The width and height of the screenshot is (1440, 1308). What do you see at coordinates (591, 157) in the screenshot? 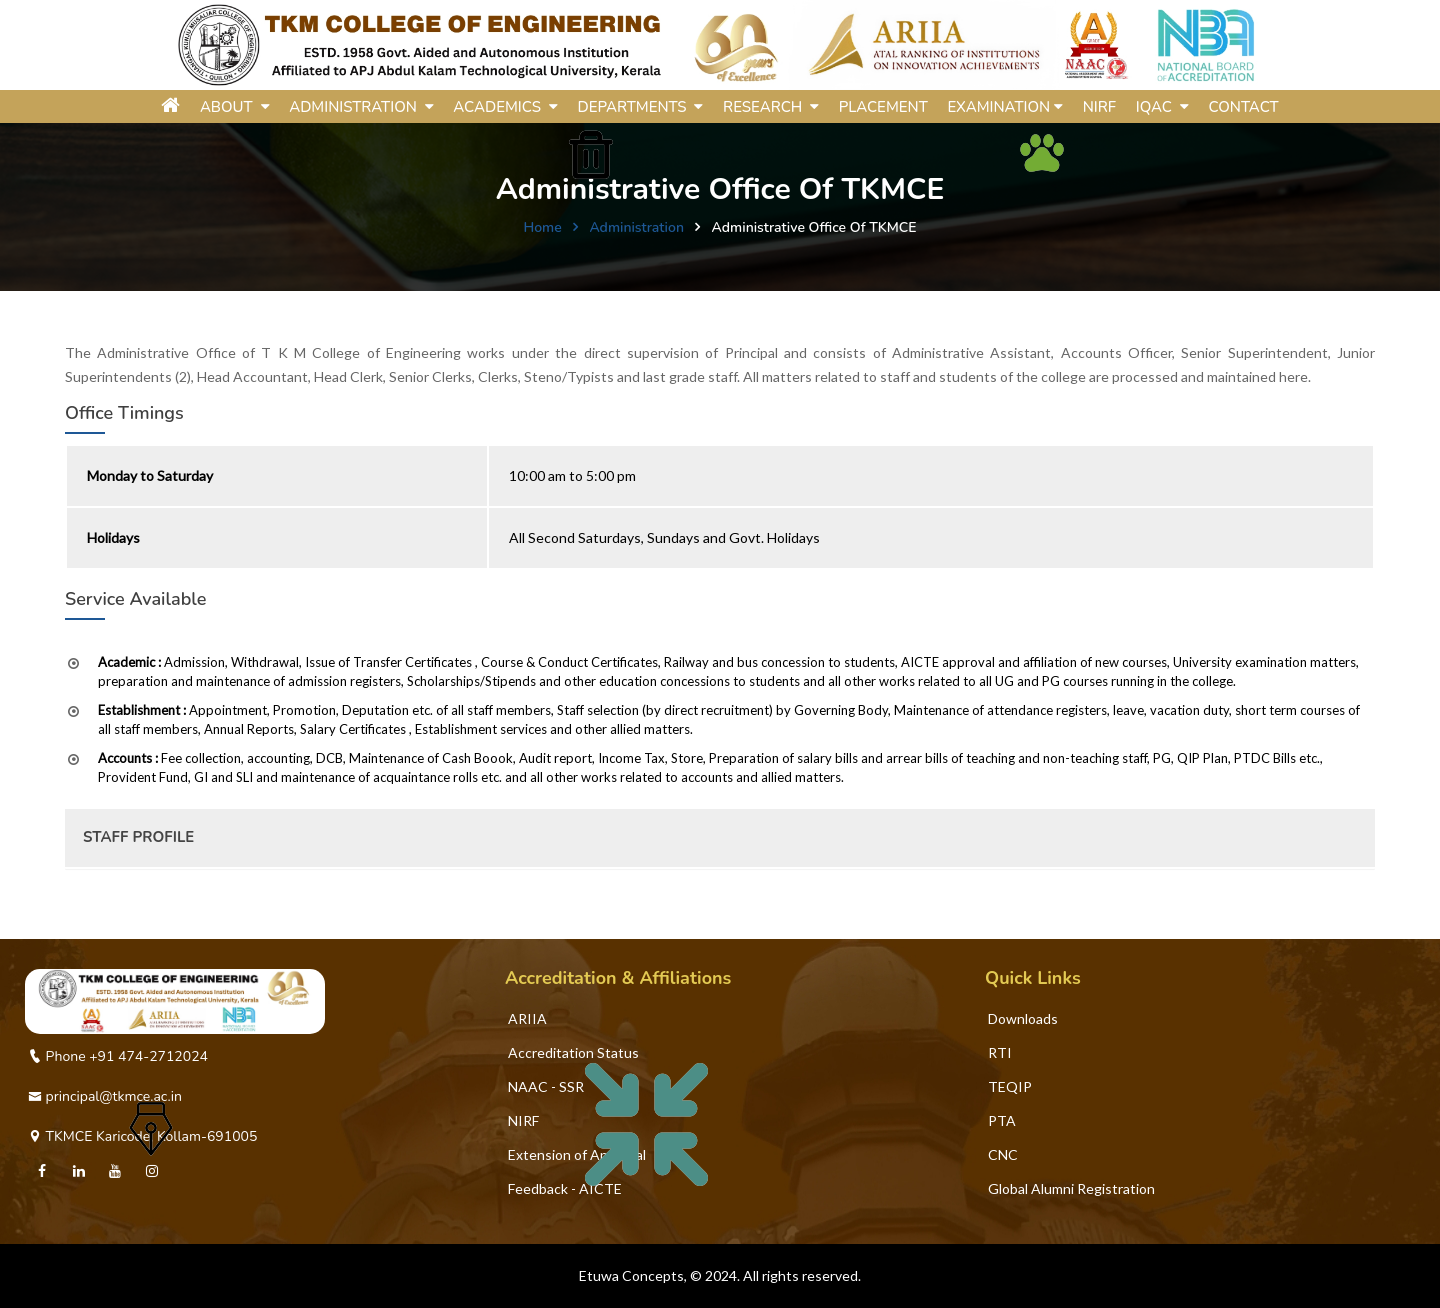
I see `delete selected item` at bounding box center [591, 157].